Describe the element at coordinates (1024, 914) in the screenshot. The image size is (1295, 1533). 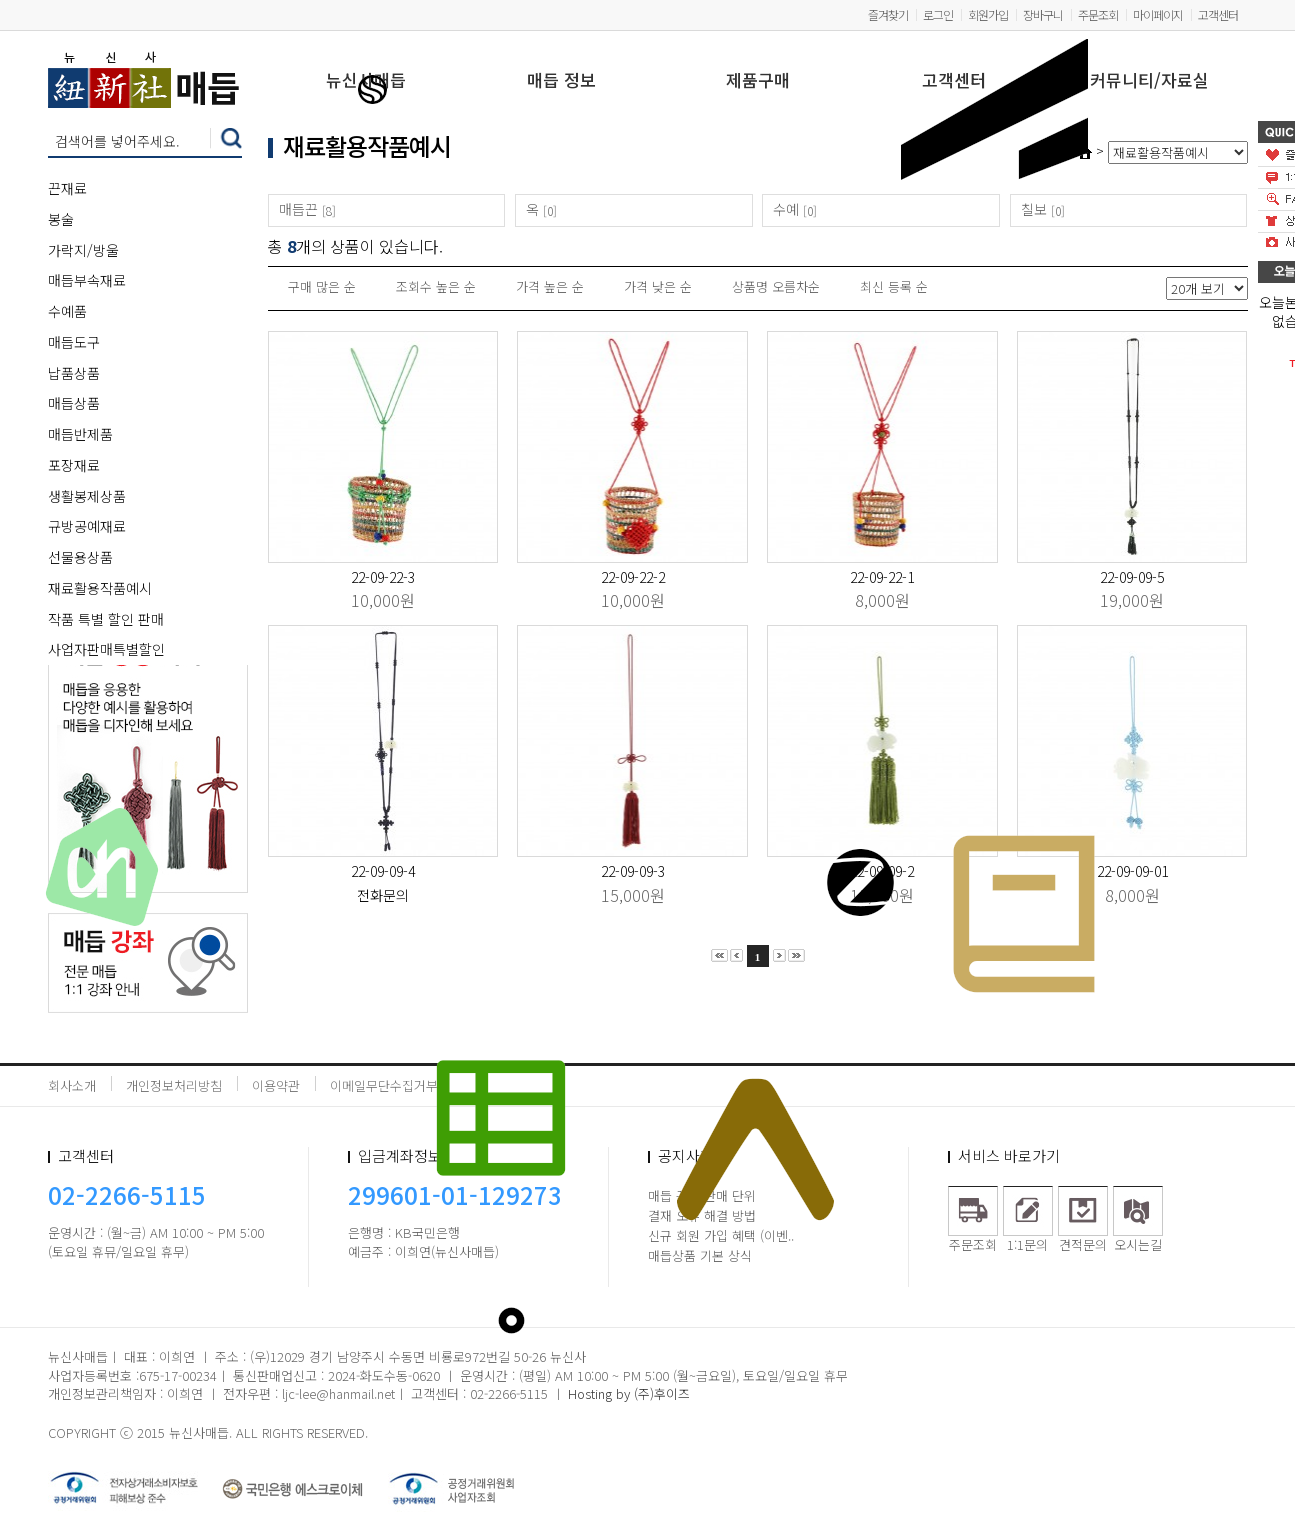
I see `open your library or reading list` at that location.